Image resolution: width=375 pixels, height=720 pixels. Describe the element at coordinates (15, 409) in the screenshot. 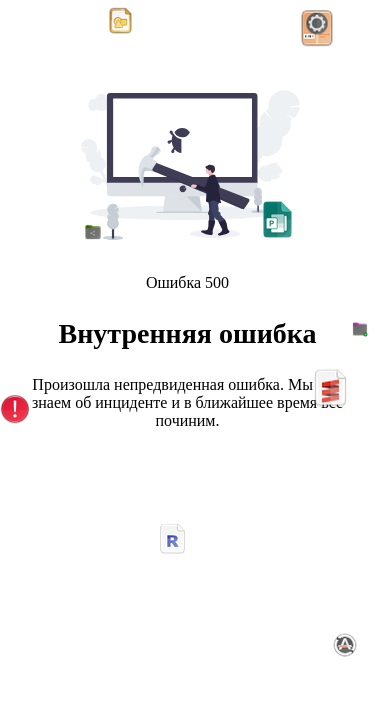

I see `indicates an important alert or warning` at that location.